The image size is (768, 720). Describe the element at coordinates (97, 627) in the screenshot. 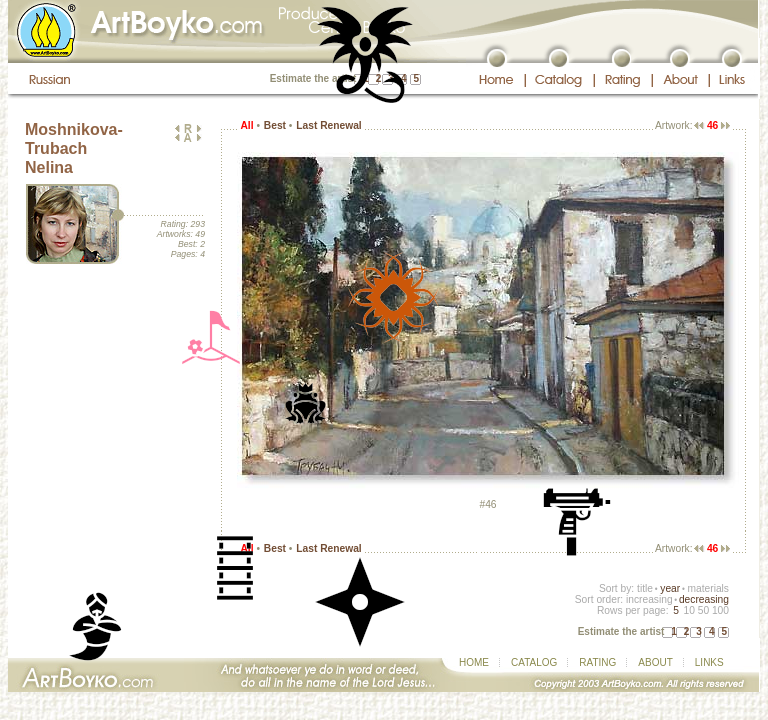

I see `summon or interact with a djinn character` at that location.